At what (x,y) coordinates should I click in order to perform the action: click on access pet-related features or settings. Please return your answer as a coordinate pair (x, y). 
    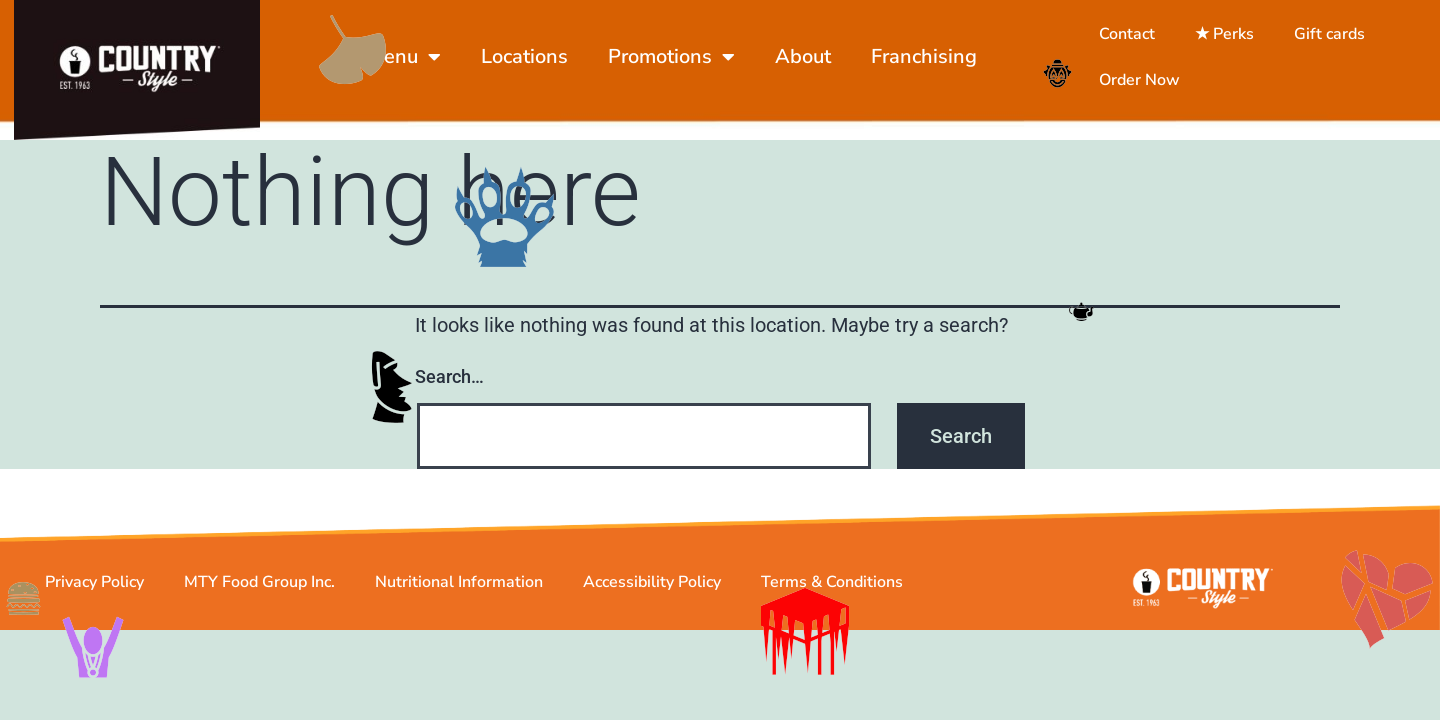
    Looking at the image, I should click on (505, 216).